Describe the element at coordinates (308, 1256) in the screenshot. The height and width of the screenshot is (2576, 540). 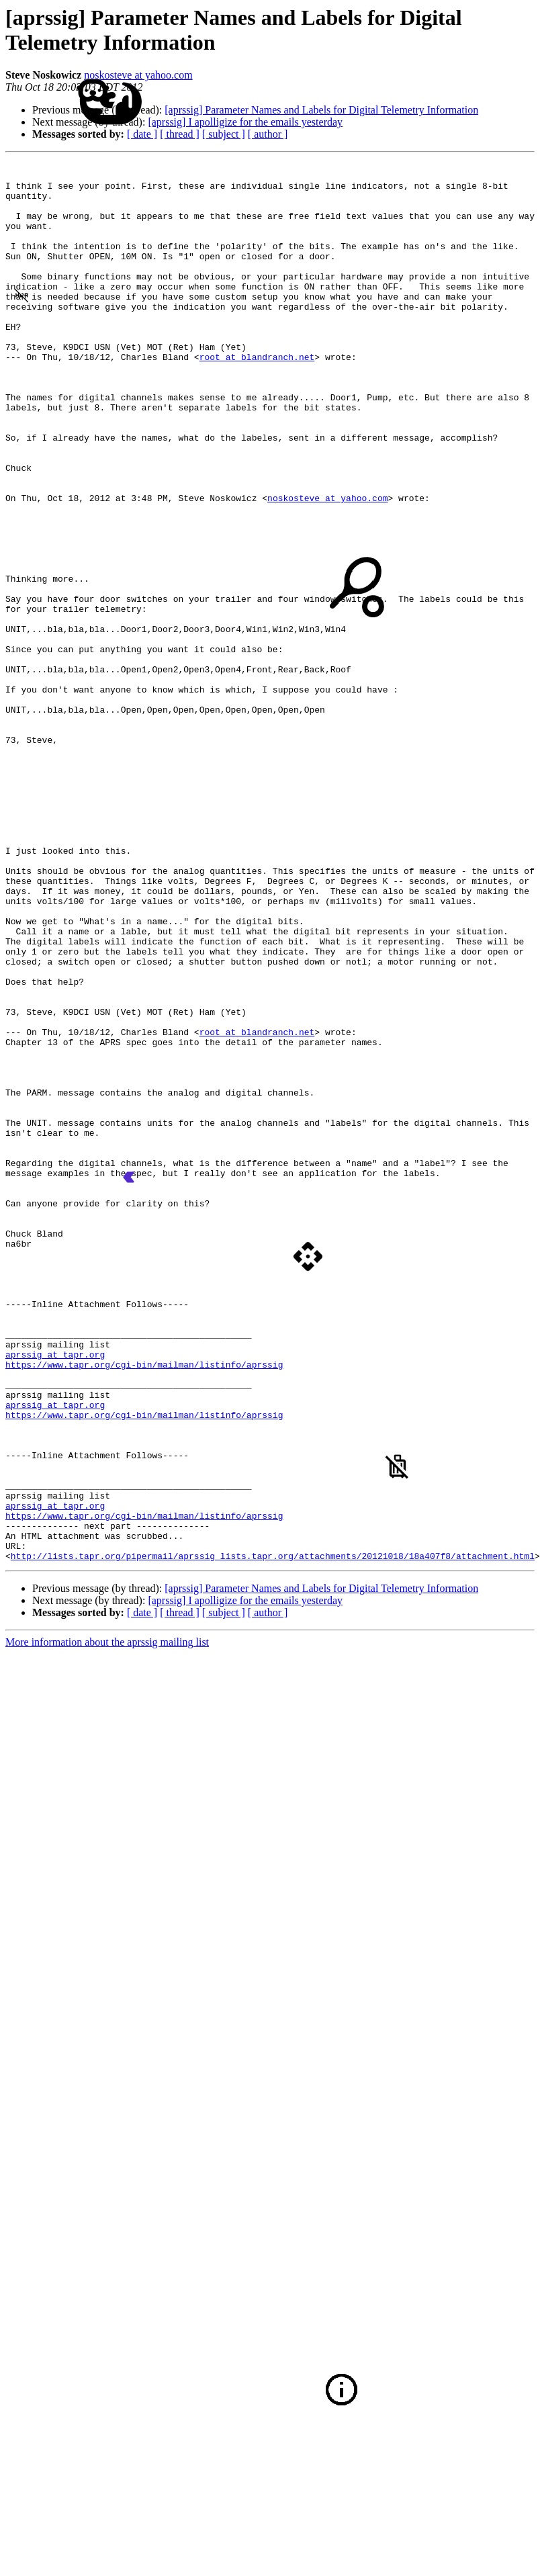
I see `access API settings or integrations` at that location.